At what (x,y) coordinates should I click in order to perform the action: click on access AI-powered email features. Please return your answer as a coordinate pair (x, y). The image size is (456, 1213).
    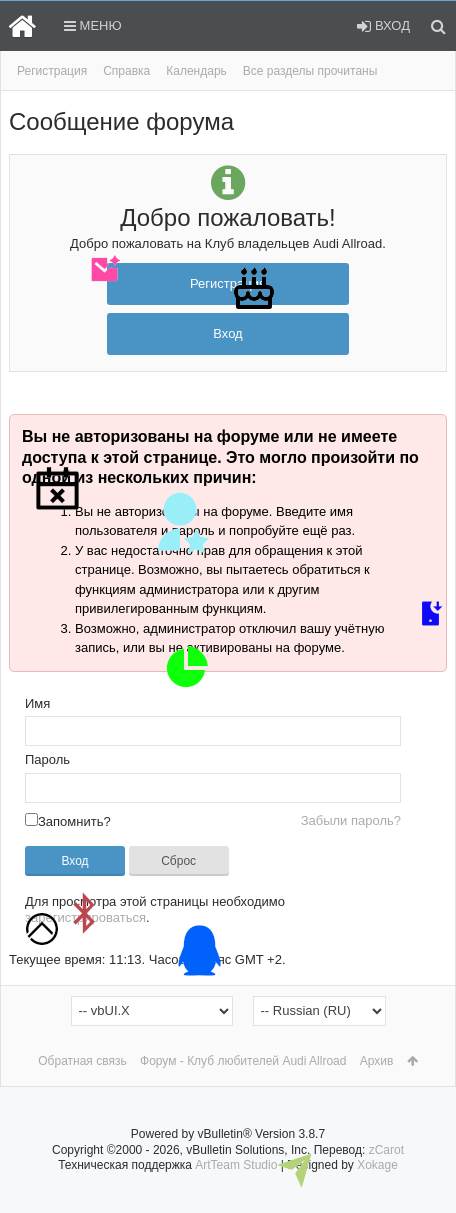
    Looking at the image, I should click on (104, 269).